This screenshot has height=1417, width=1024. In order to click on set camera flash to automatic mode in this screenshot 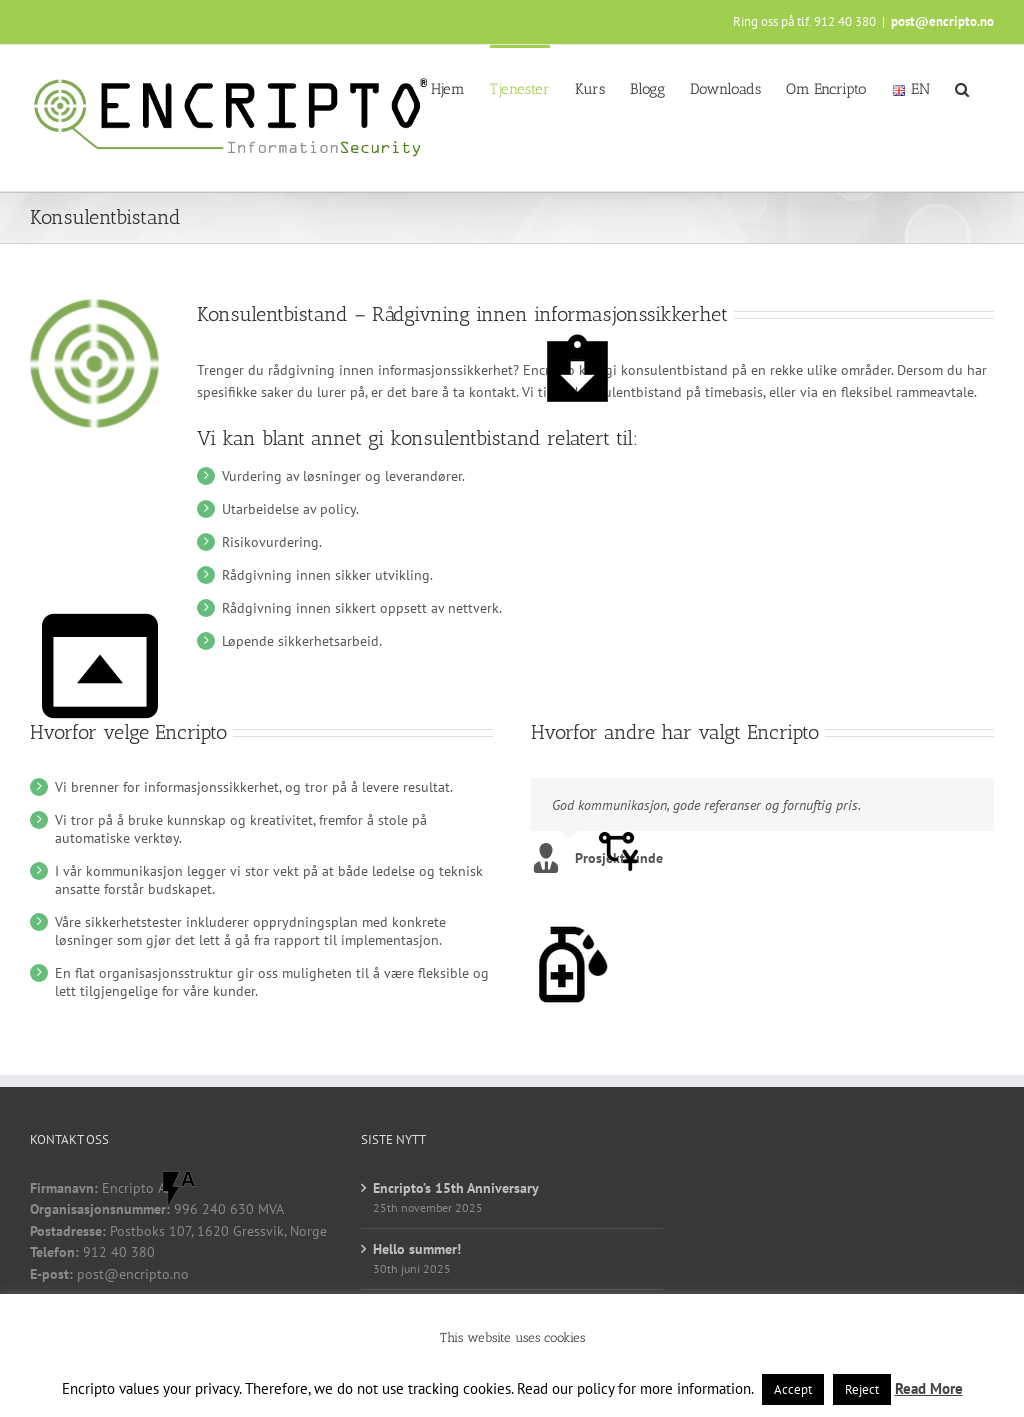, I will do `click(178, 1188)`.